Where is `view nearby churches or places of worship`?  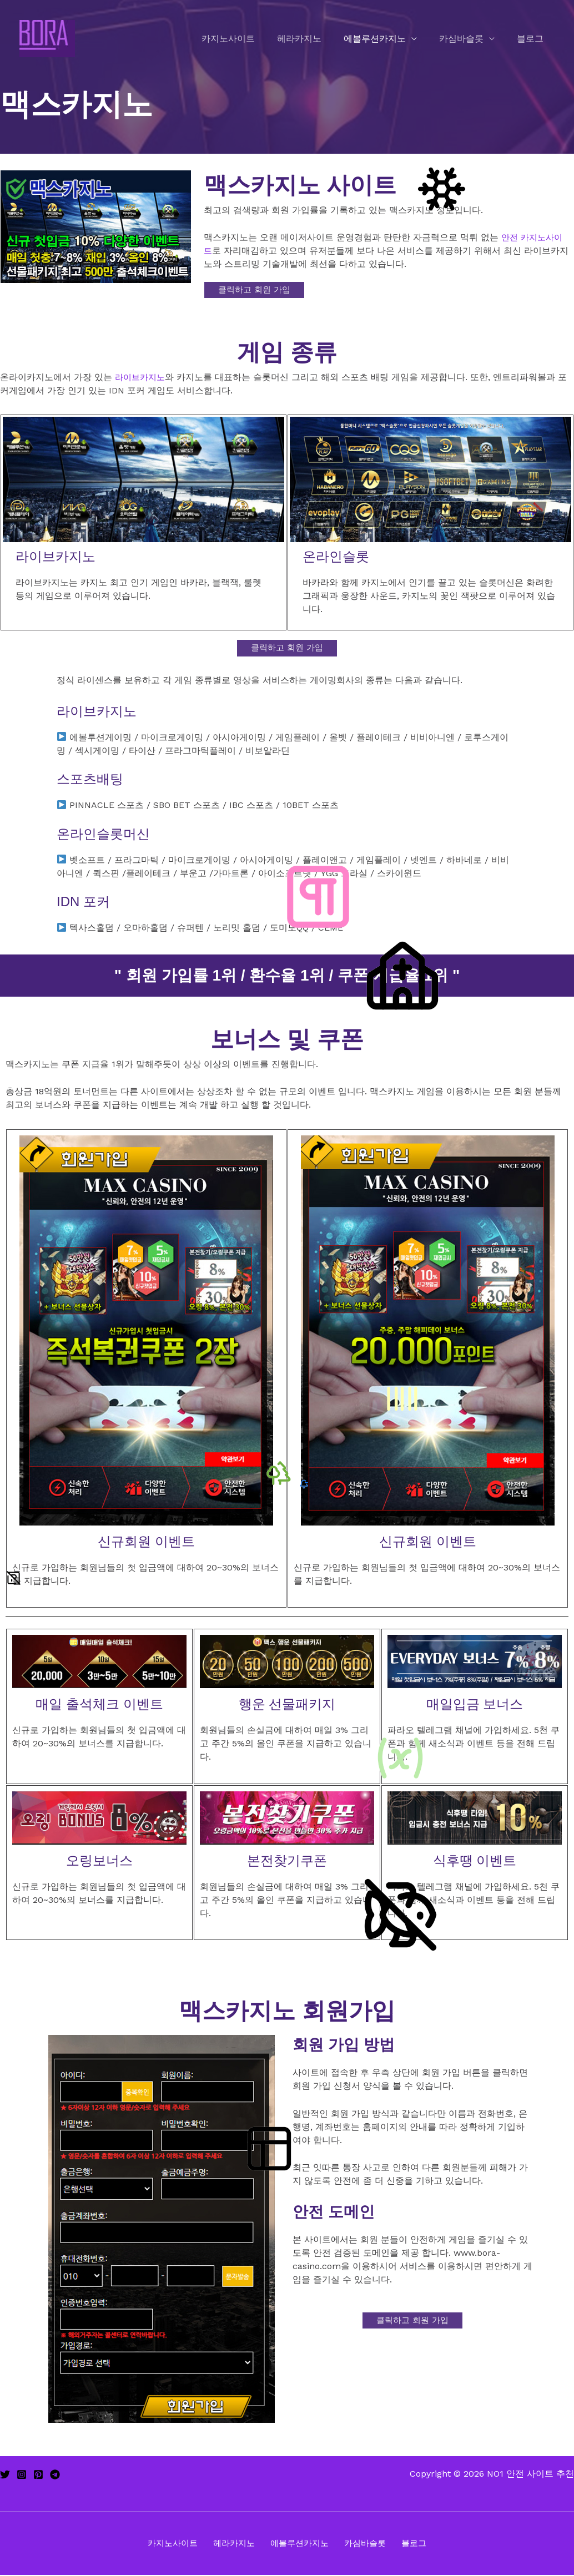
view nearby churches or places of worship is located at coordinates (402, 977).